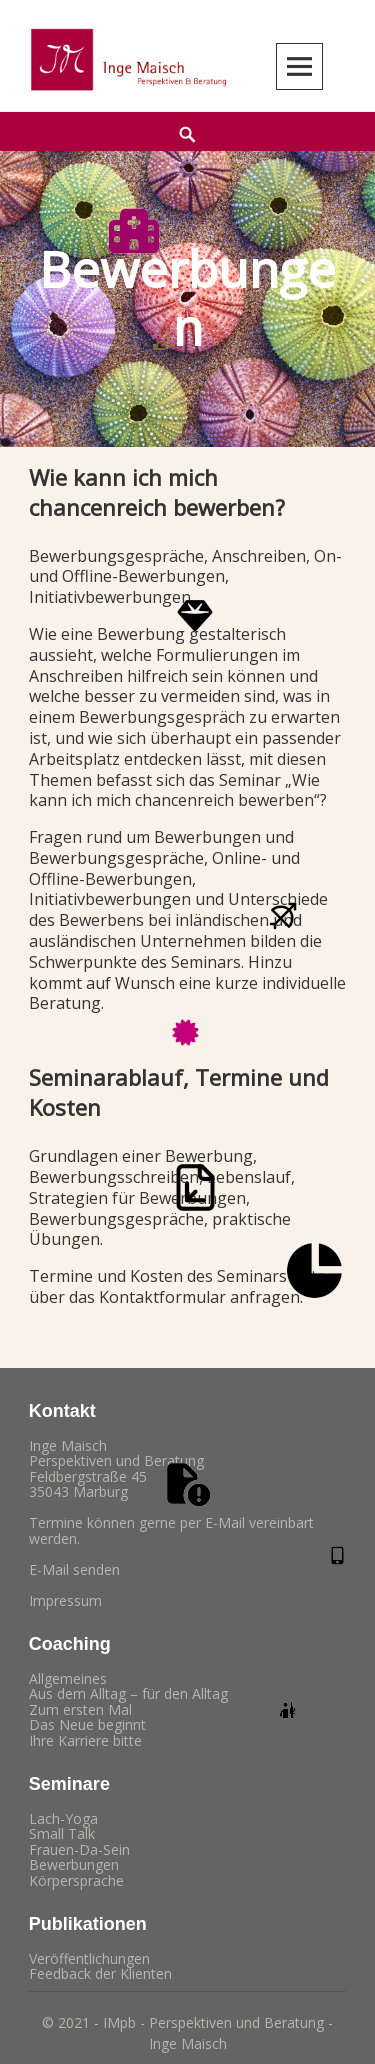  I want to click on view 3d model or visualization file, so click(195, 1187).